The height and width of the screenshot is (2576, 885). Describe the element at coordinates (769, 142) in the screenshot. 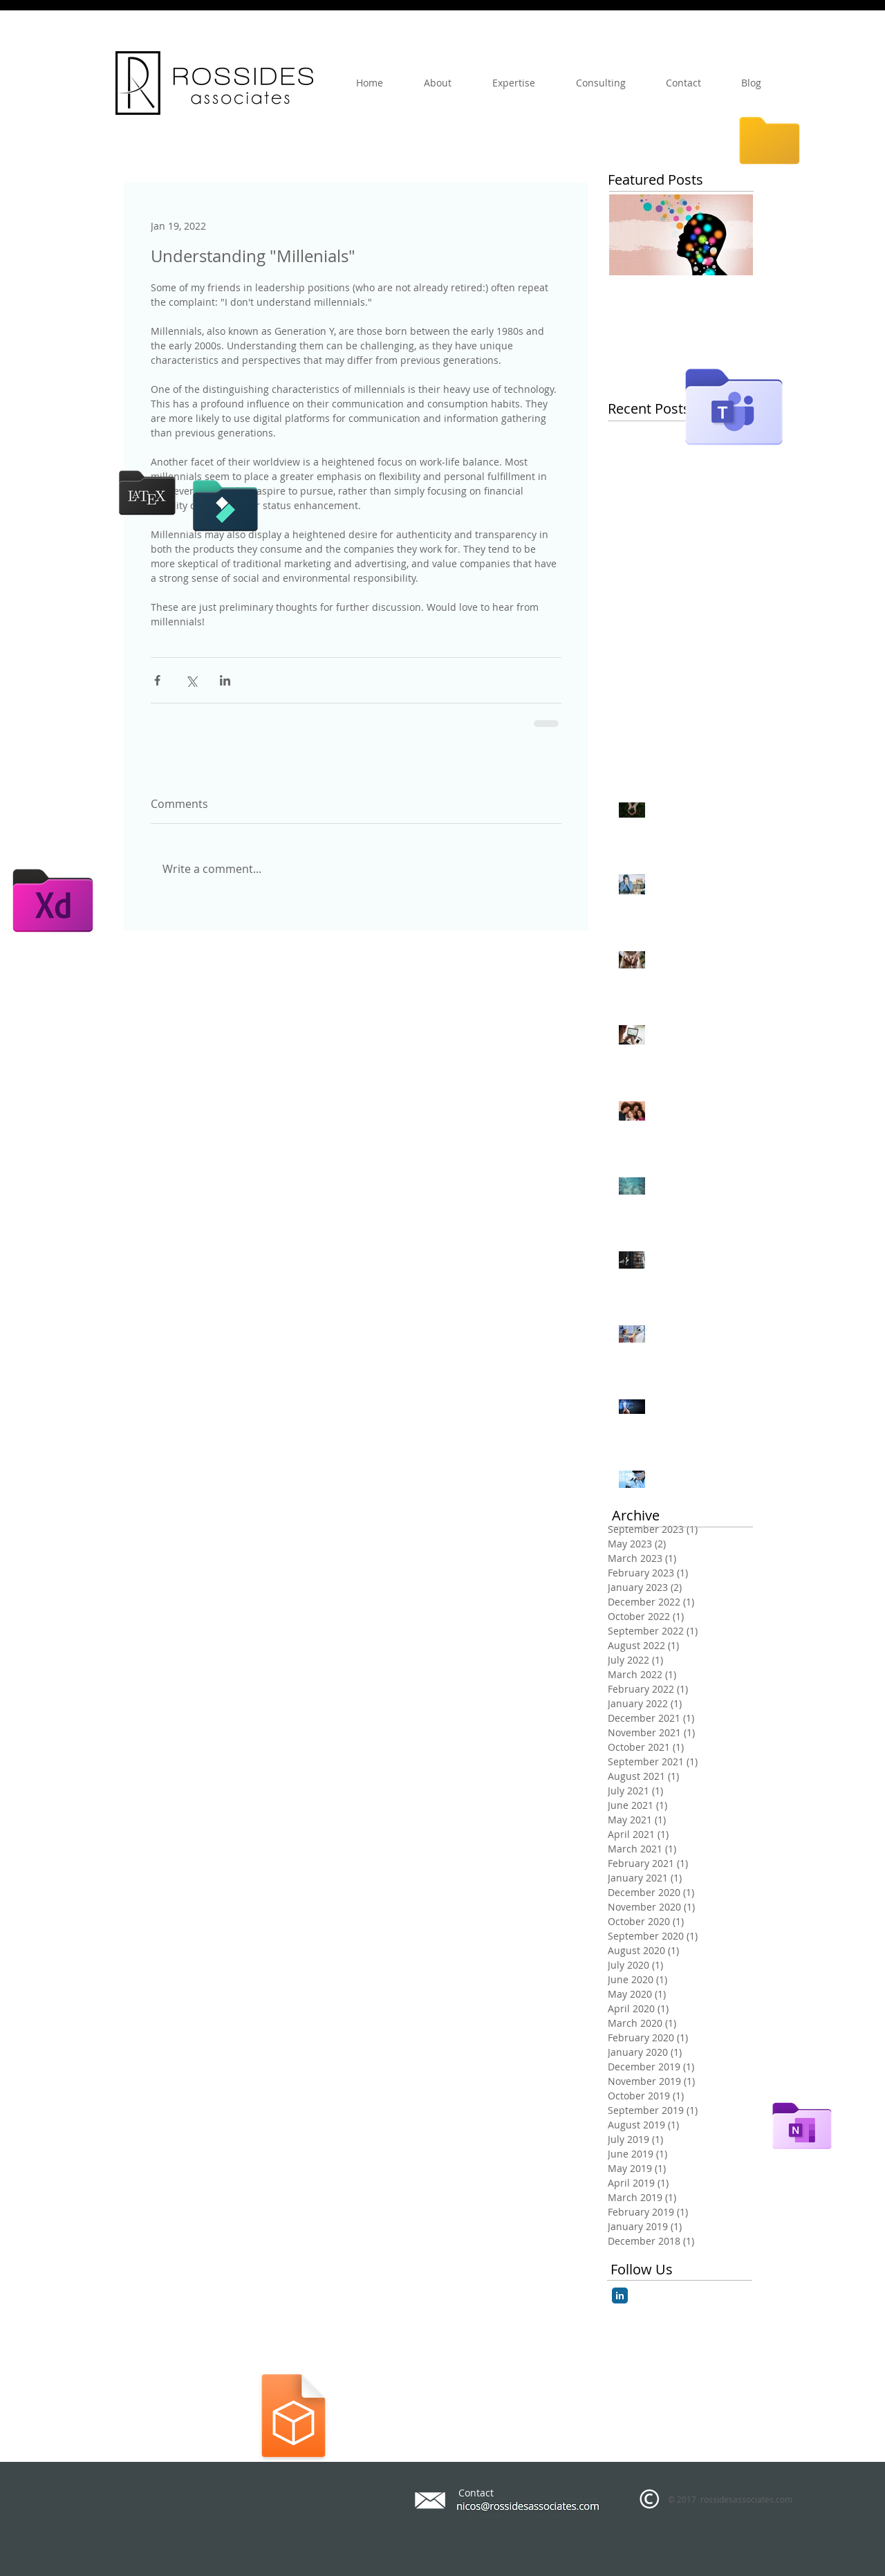

I see `open liveback folder` at that location.